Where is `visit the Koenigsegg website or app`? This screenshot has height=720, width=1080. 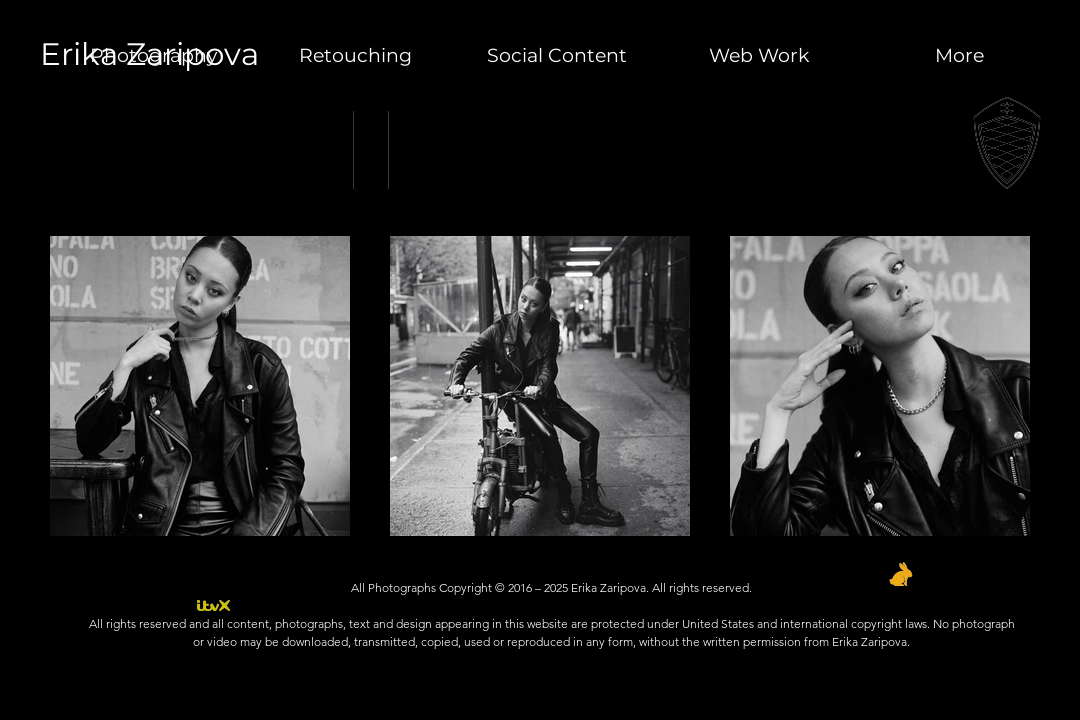 visit the Koenigsegg website or app is located at coordinates (1007, 143).